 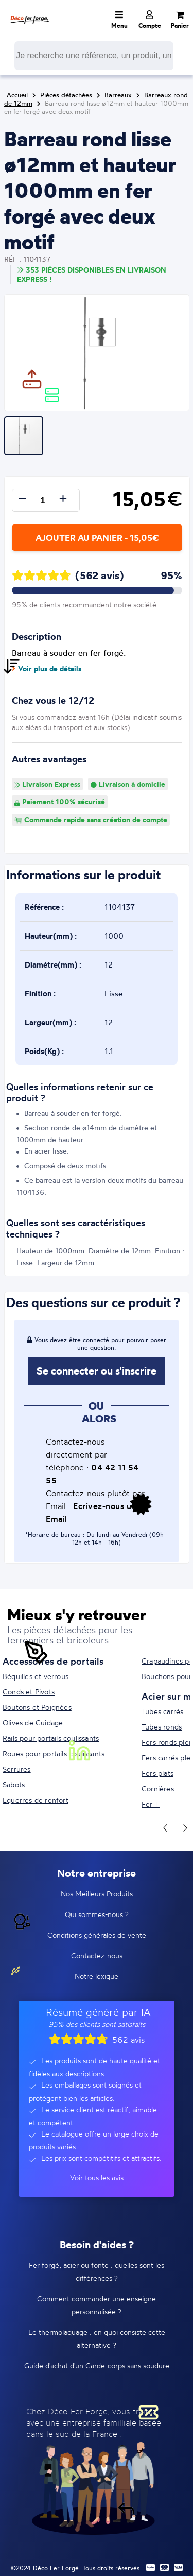 What do you see at coordinates (32, 379) in the screenshot?
I see `upload files to local storage or drive` at bounding box center [32, 379].